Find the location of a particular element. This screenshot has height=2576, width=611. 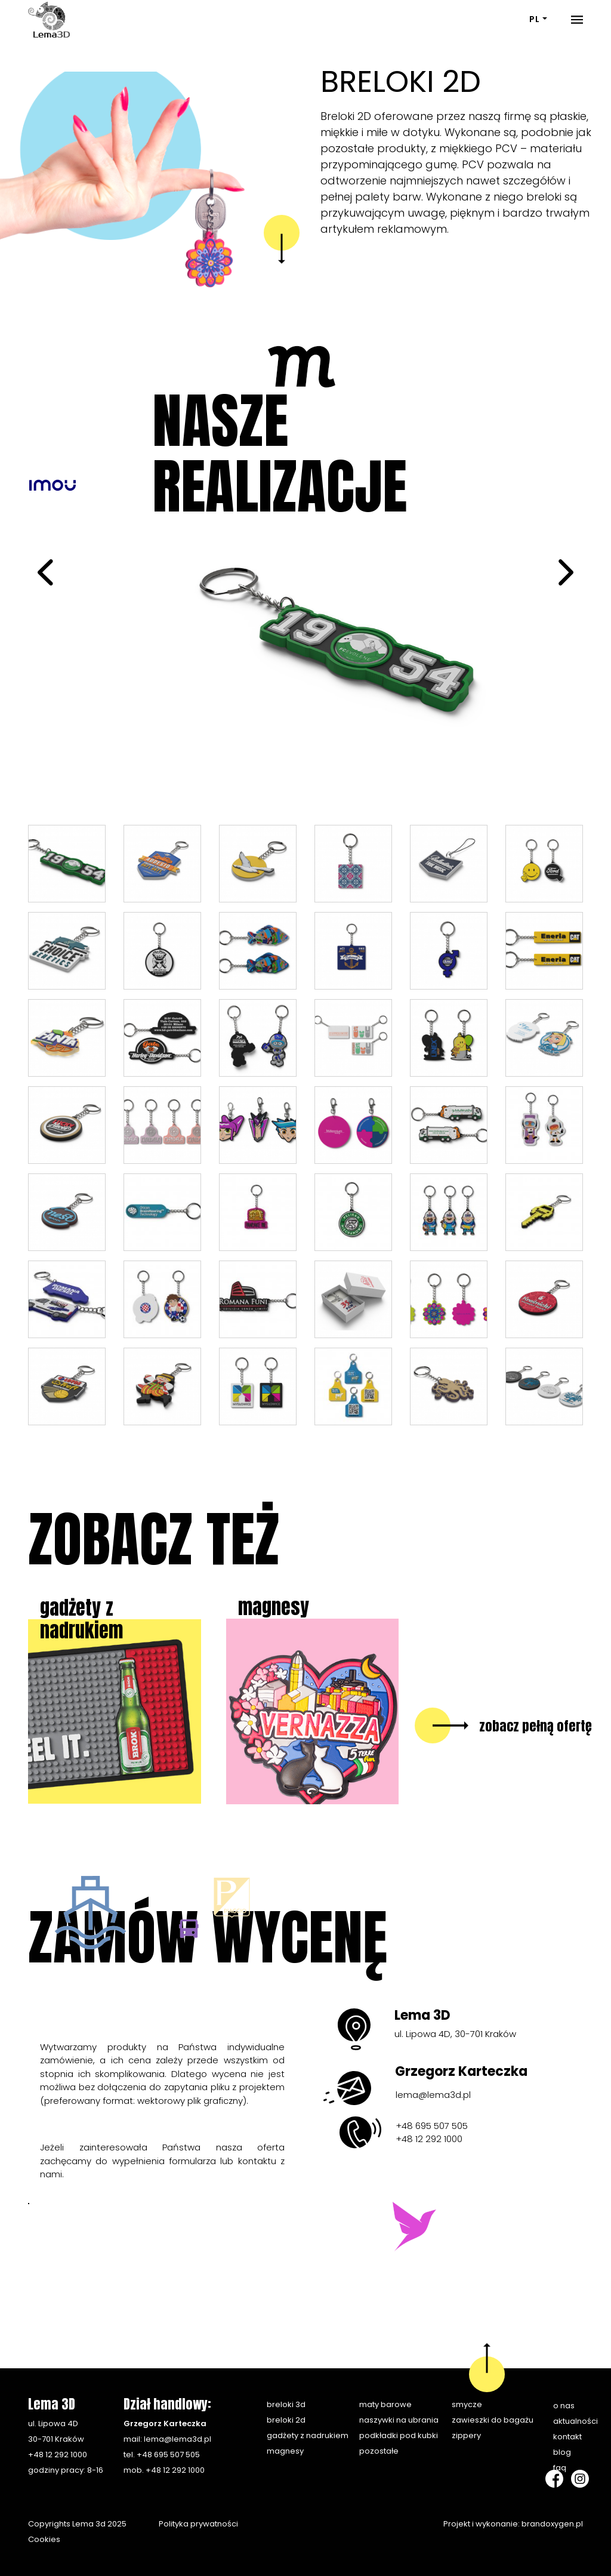

Piaggio Group company logo is located at coordinates (232, 1897).